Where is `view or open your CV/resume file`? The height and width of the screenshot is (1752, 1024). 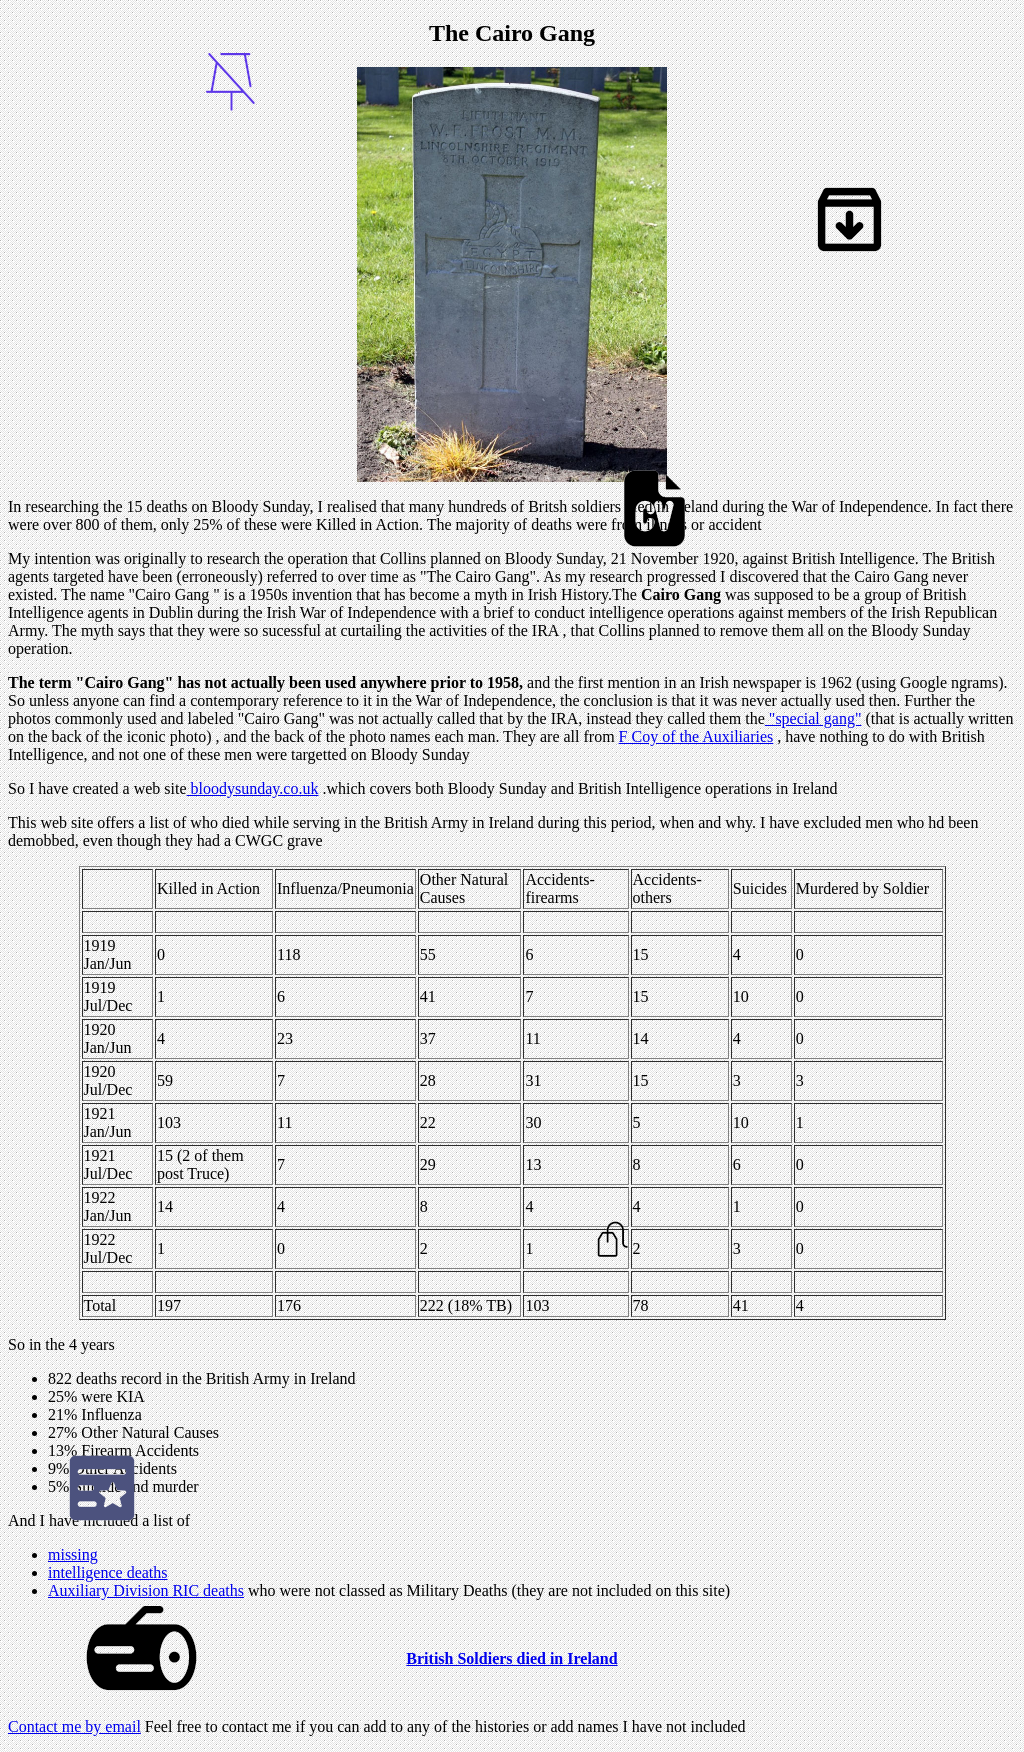
view or open your CV/resume file is located at coordinates (654, 508).